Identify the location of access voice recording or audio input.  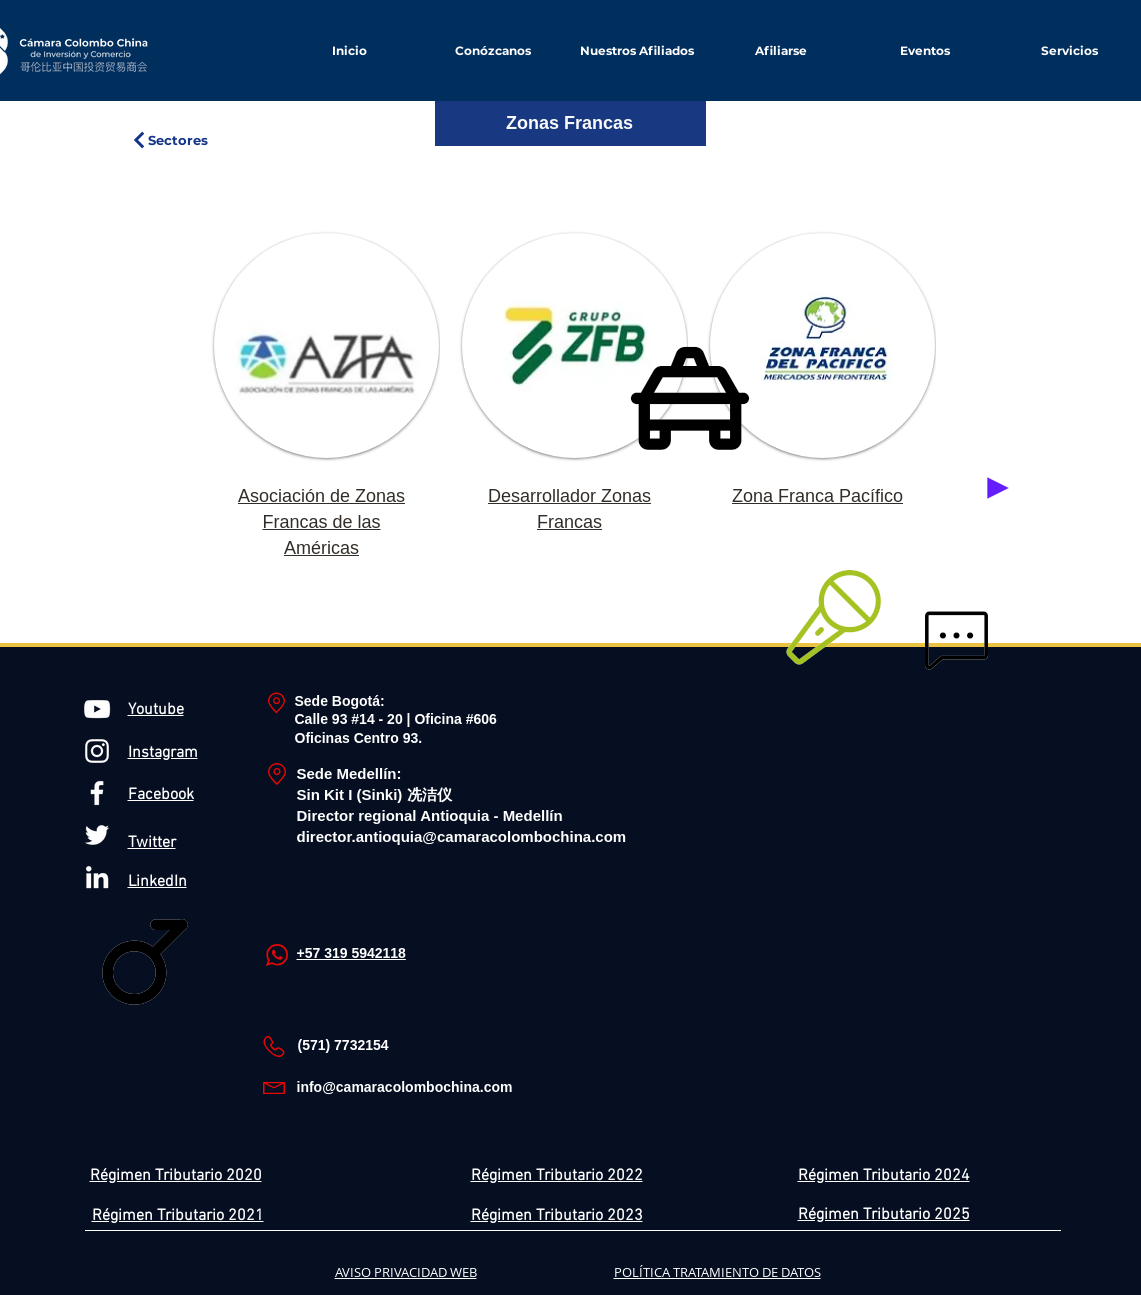
(832, 619).